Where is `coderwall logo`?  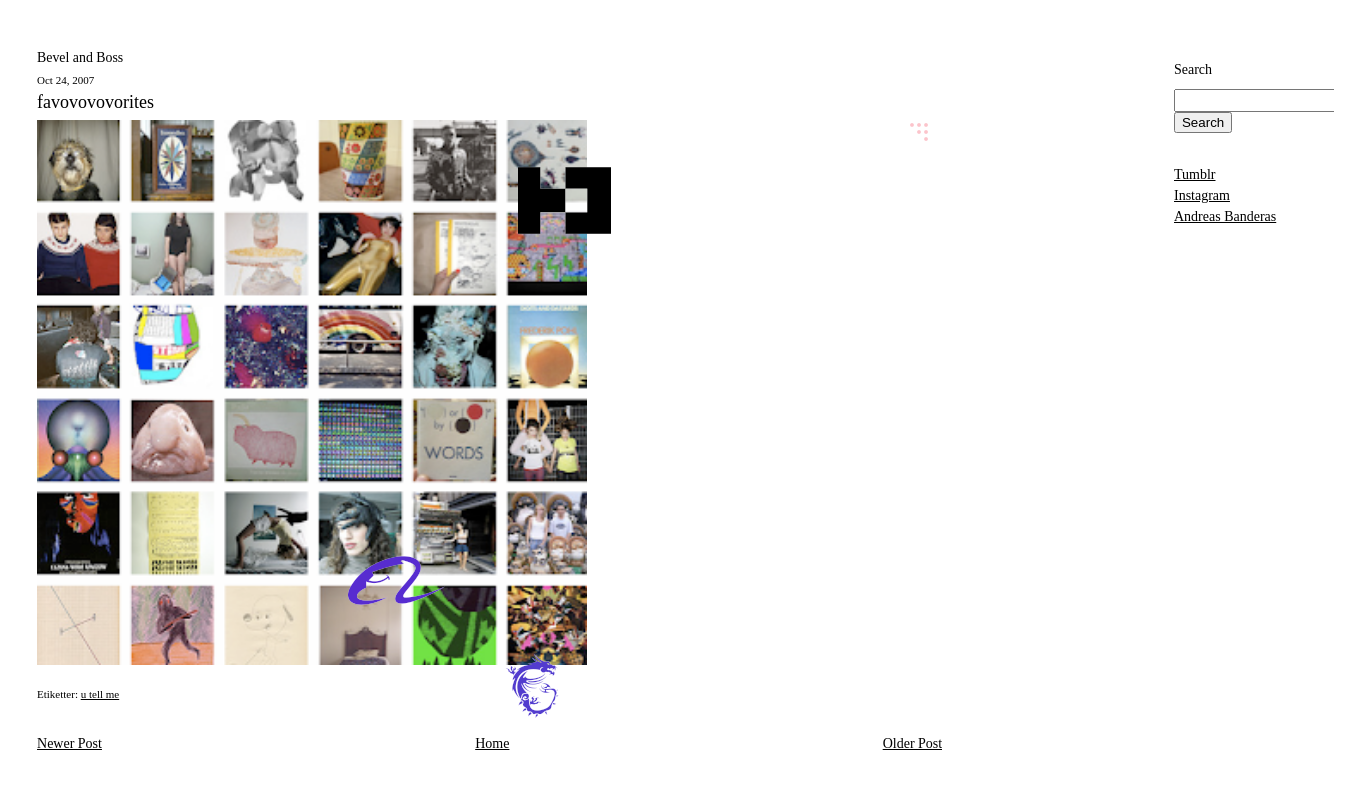
coderwall logo is located at coordinates (919, 132).